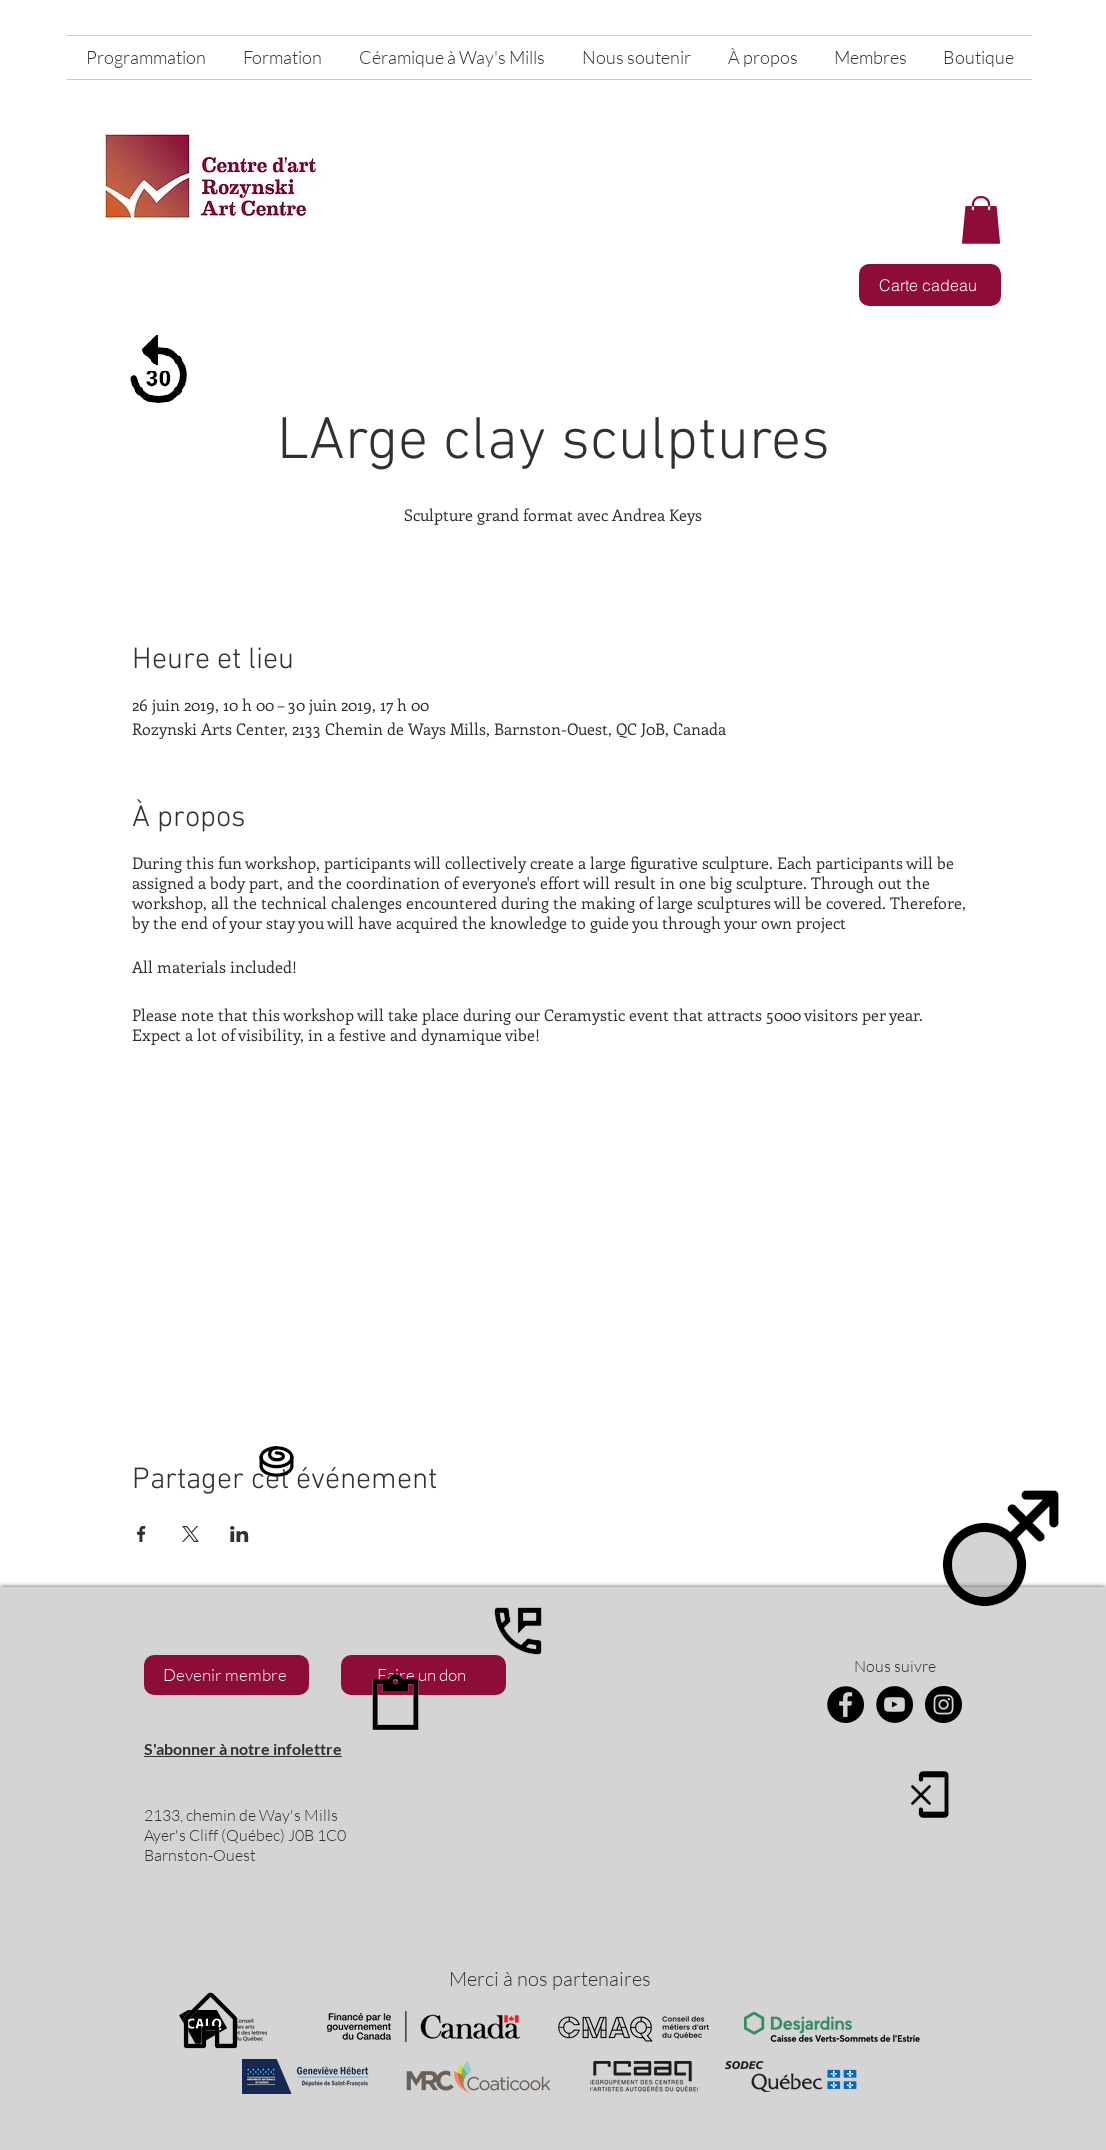  What do you see at coordinates (395, 1704) in the screenshot?
I see `paste content from clipboard` at bounding box center [395, 1704].